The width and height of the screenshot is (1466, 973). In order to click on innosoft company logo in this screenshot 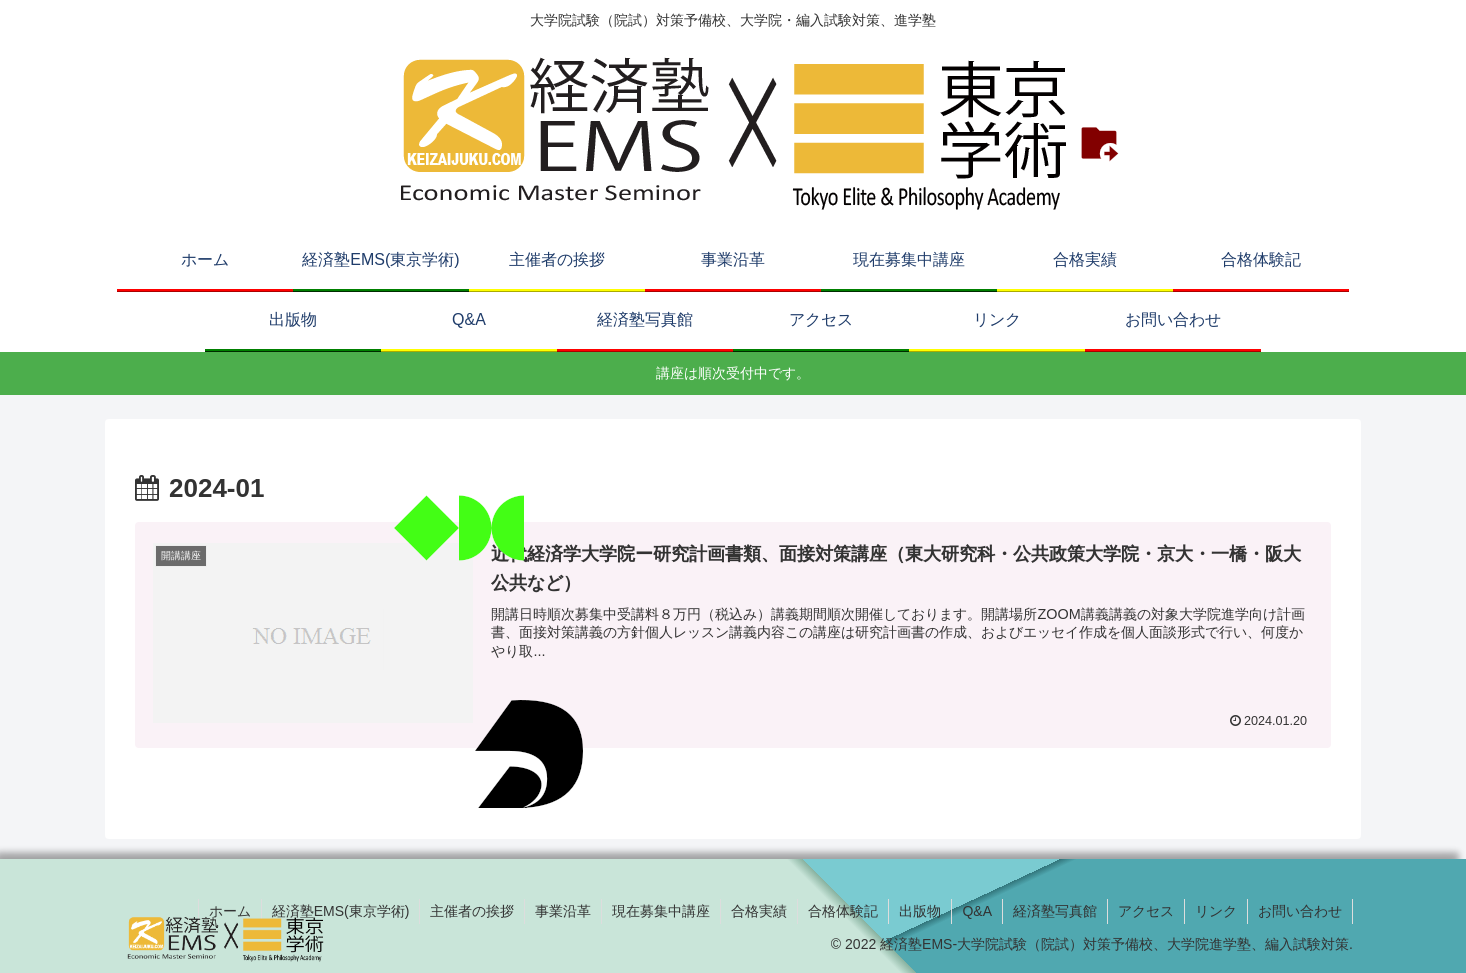, I will do `click(459, 528)`.